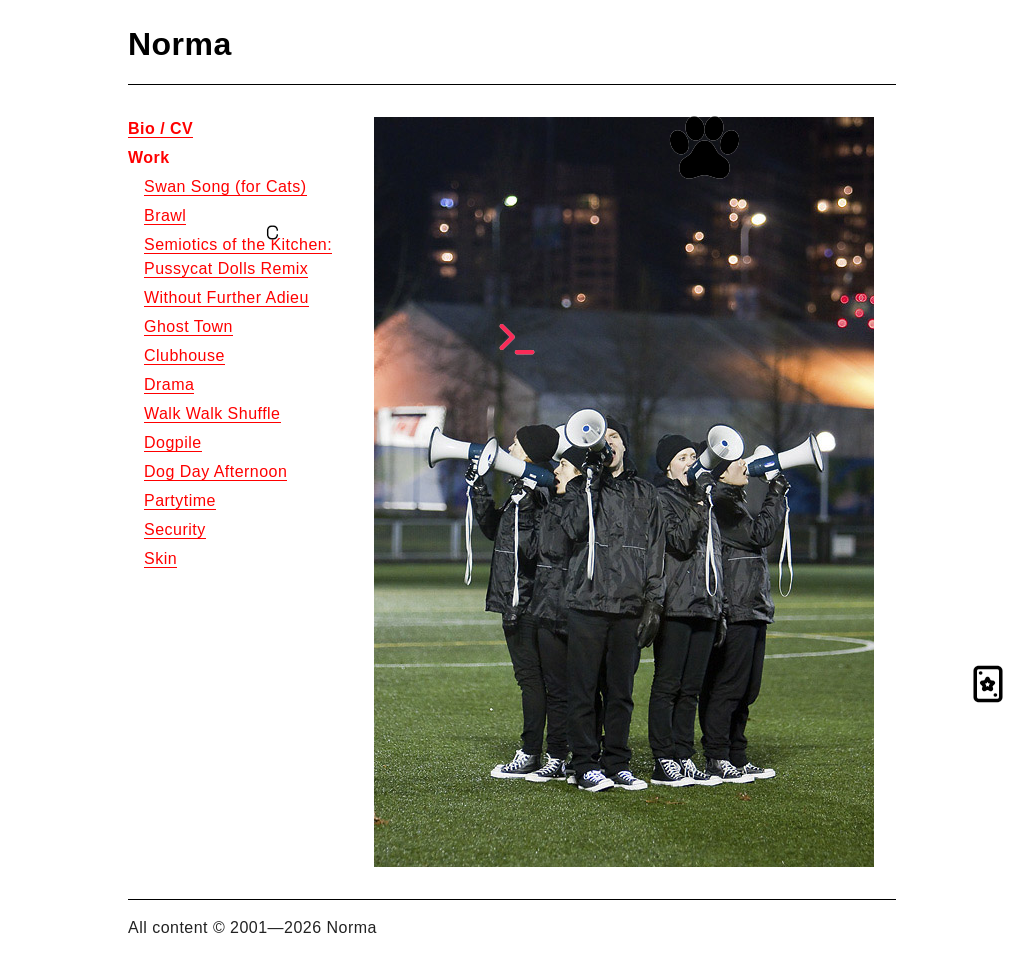 This screenshot has width=1024, height=960. What do you see at coordinates (272, 232) in the screenshot?
I see `indicates a "C" grade or rating` at bounding box center [272, 232].